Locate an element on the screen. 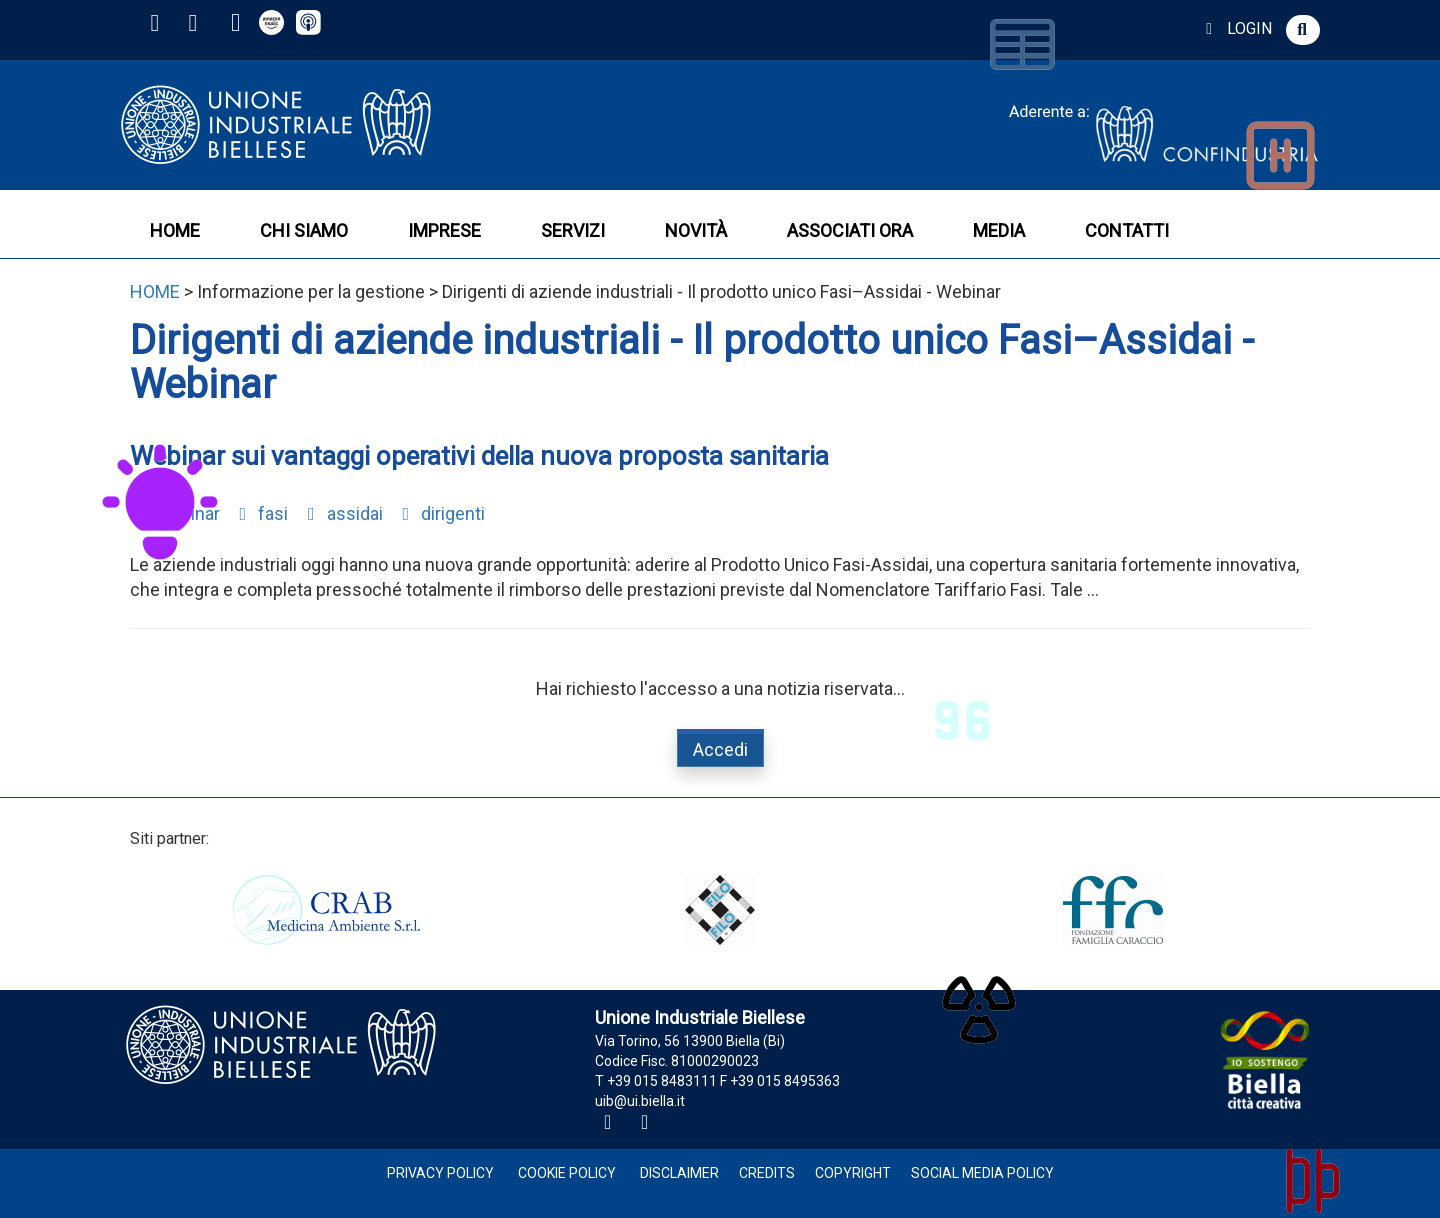 This screenshot has height=1218, width=1440. distribute objects from the left edge is located at coordinates (1313, 1181).